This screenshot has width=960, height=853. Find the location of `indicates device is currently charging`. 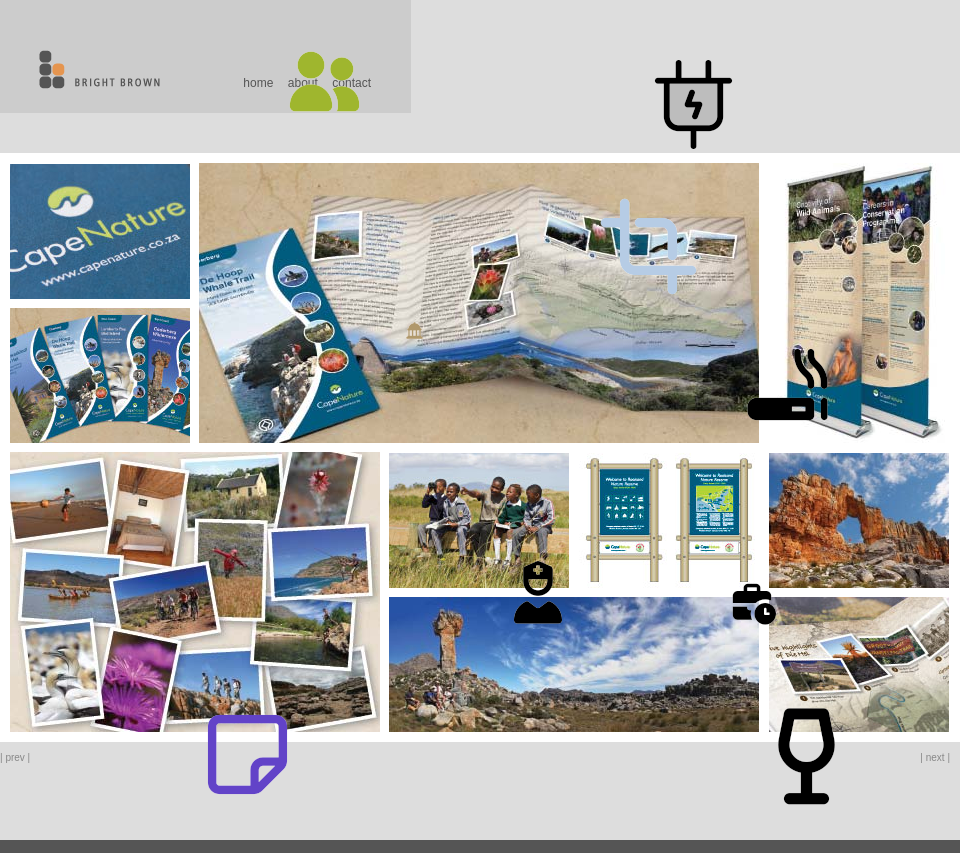

indicates device is currently charging is located at coordinates (693, 104).